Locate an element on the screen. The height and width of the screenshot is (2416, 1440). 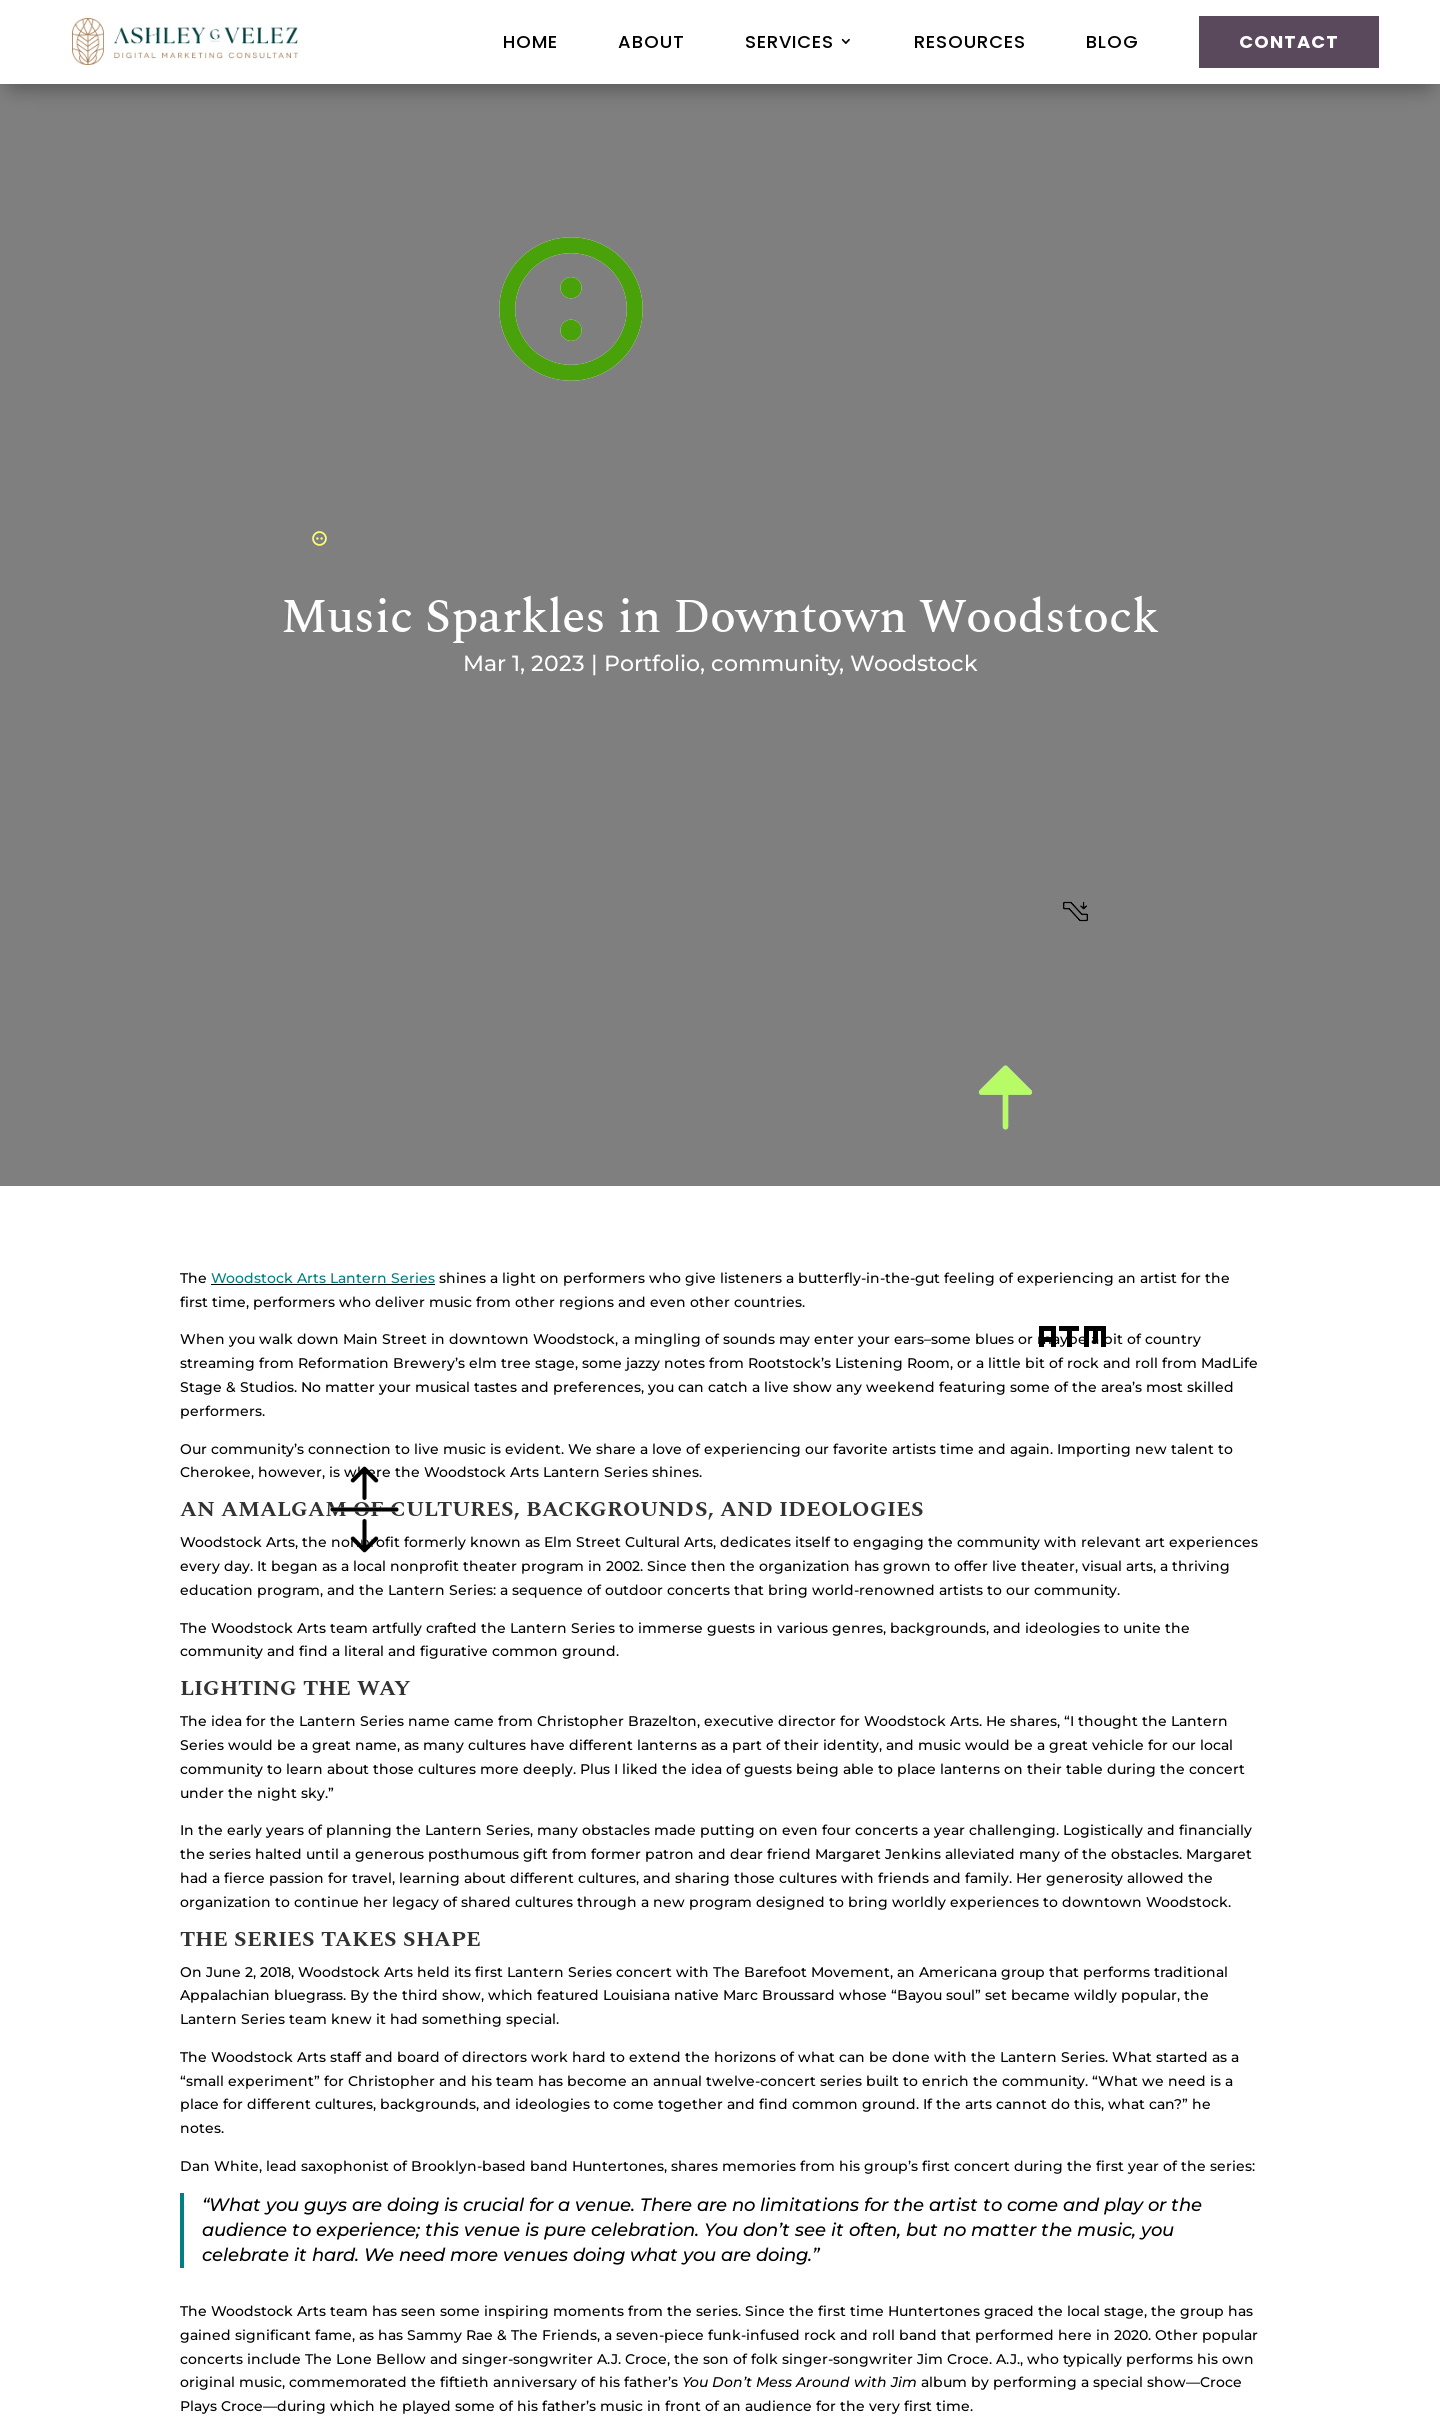
open more options menu is located at coordinates (319, 538).